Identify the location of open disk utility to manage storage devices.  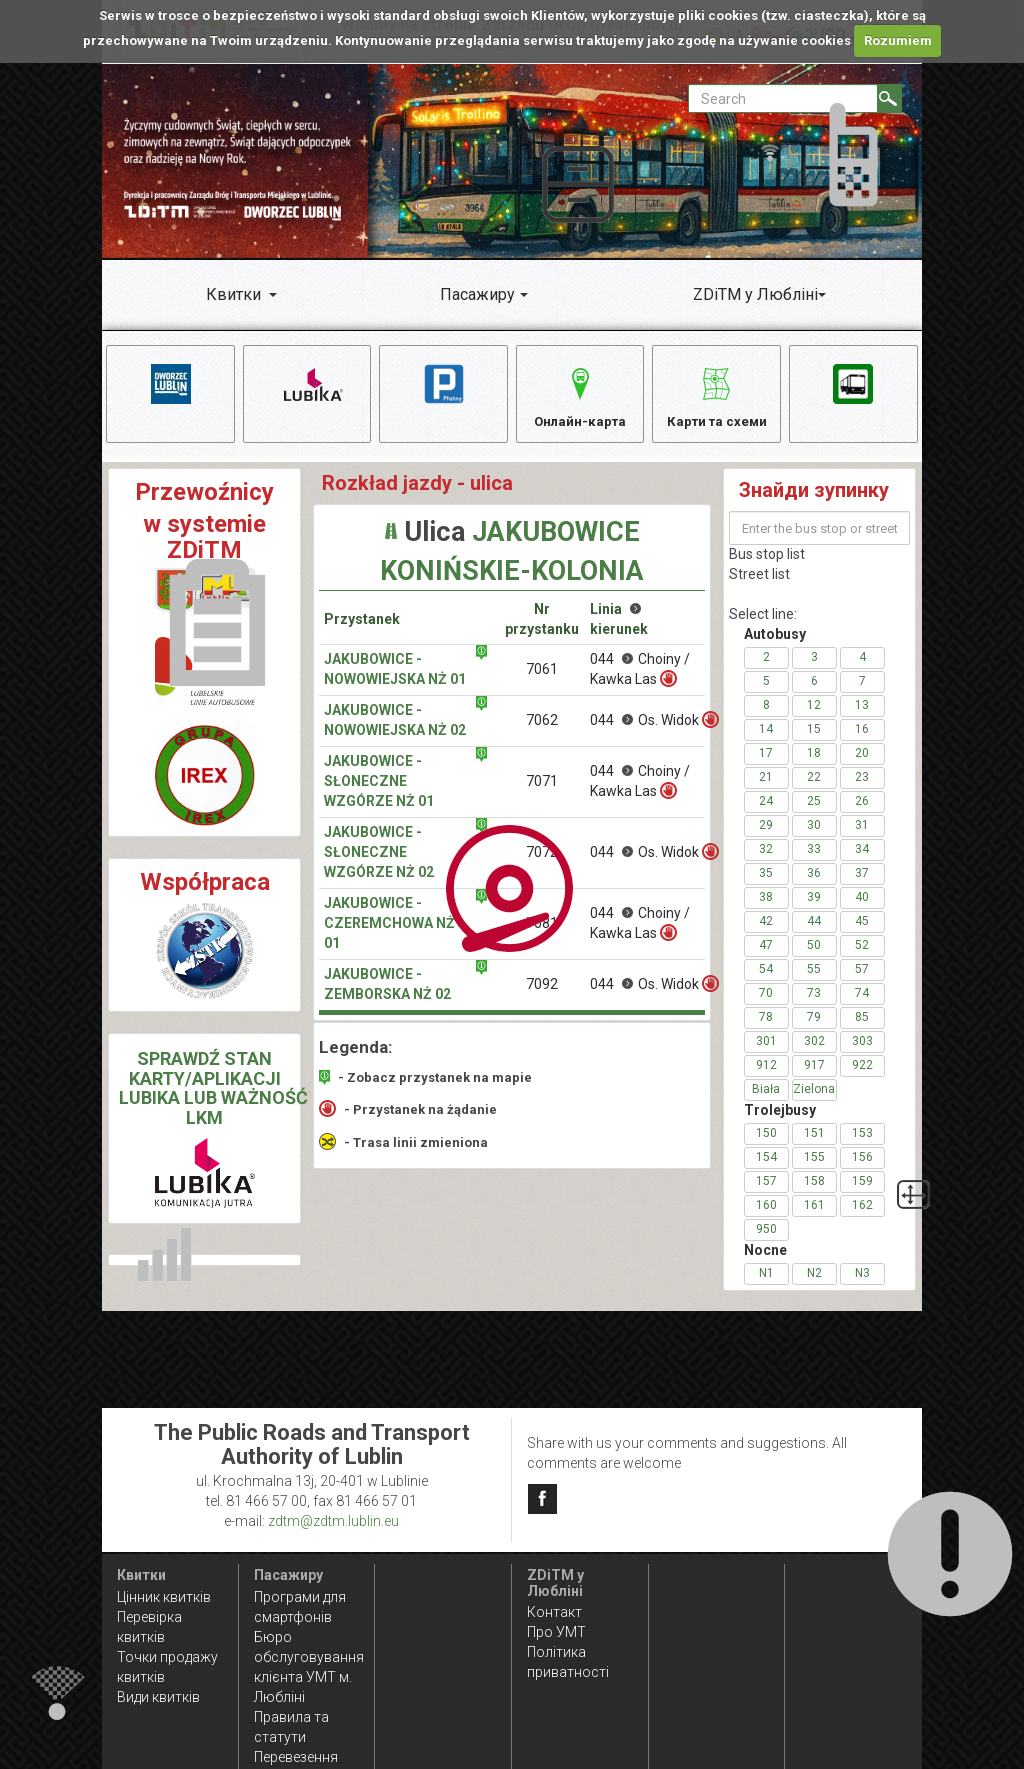
(509, 888).